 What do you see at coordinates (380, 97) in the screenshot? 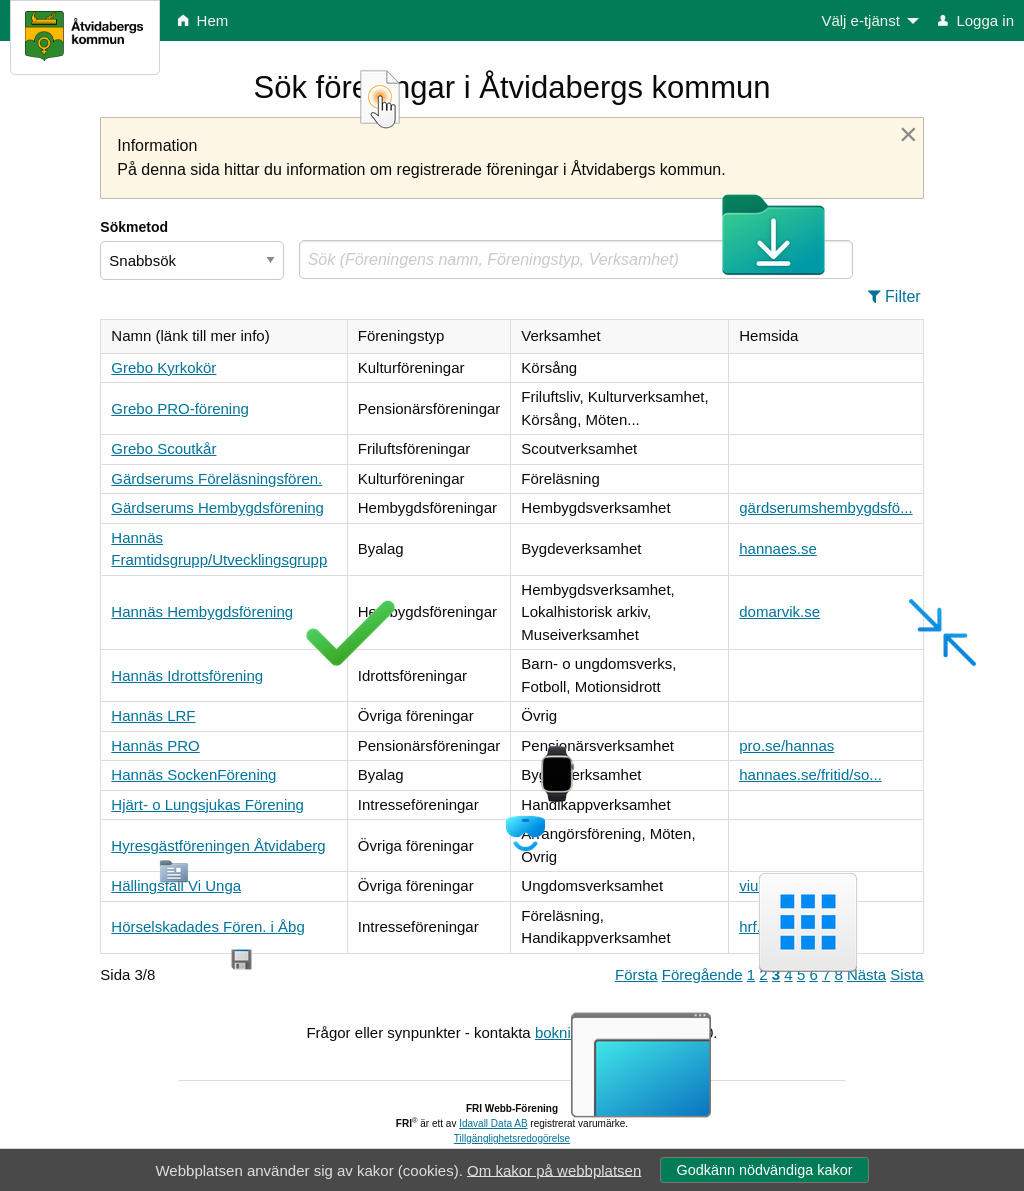
I see `select or click on a file` at bounding box center [380, 97].